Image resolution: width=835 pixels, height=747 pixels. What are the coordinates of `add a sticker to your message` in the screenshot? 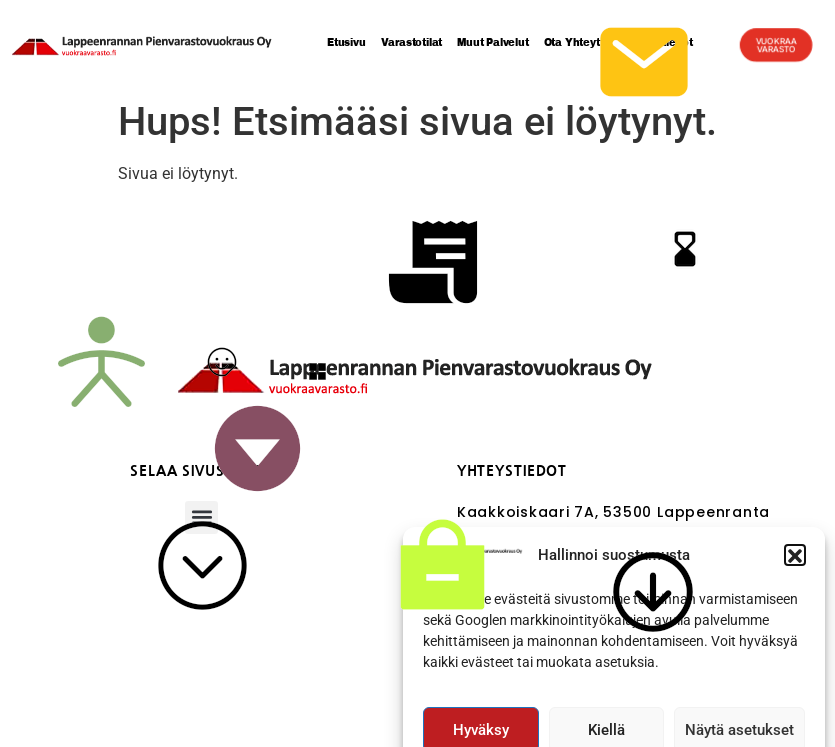 It's located at (222, 362).